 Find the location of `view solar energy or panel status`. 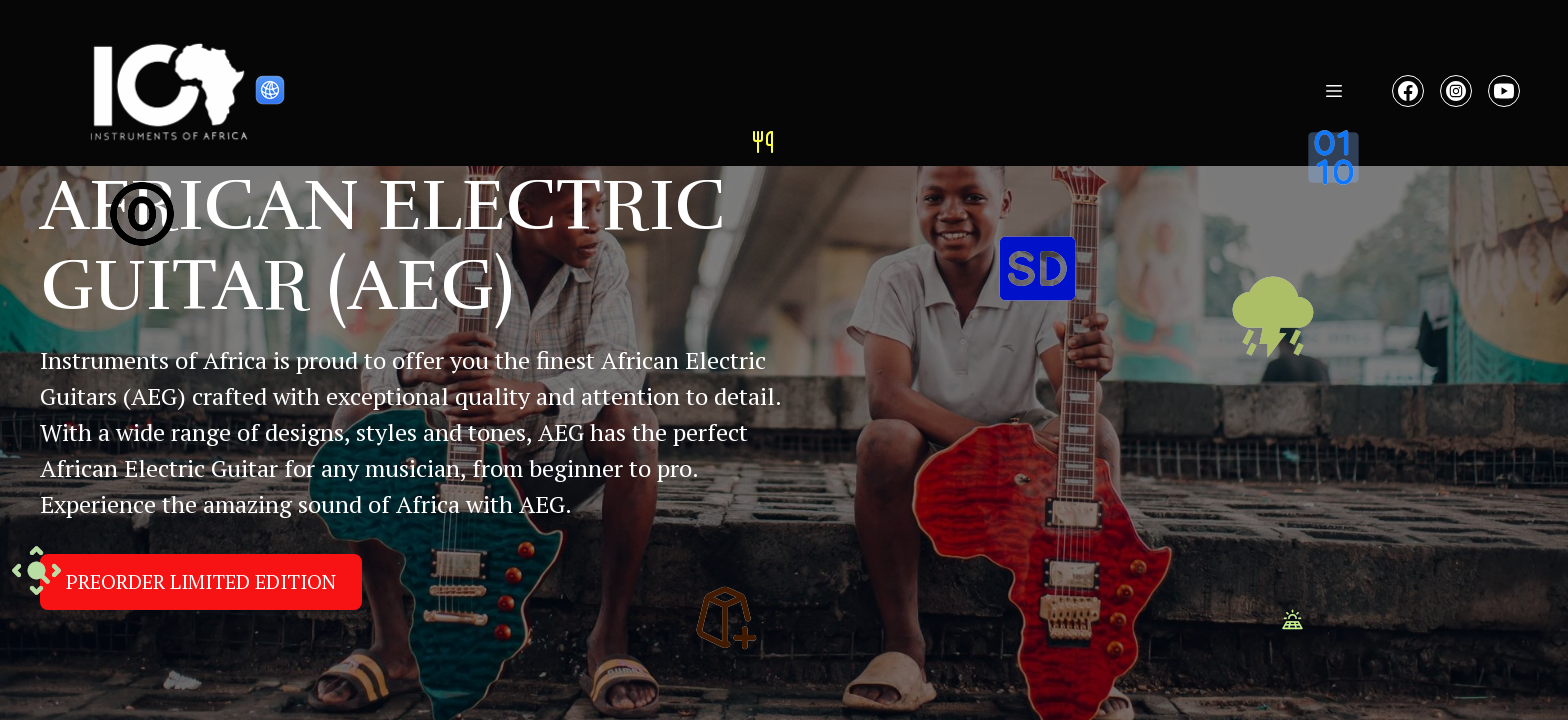

view solar energy or panel status is located at coordinates (1292, 620).